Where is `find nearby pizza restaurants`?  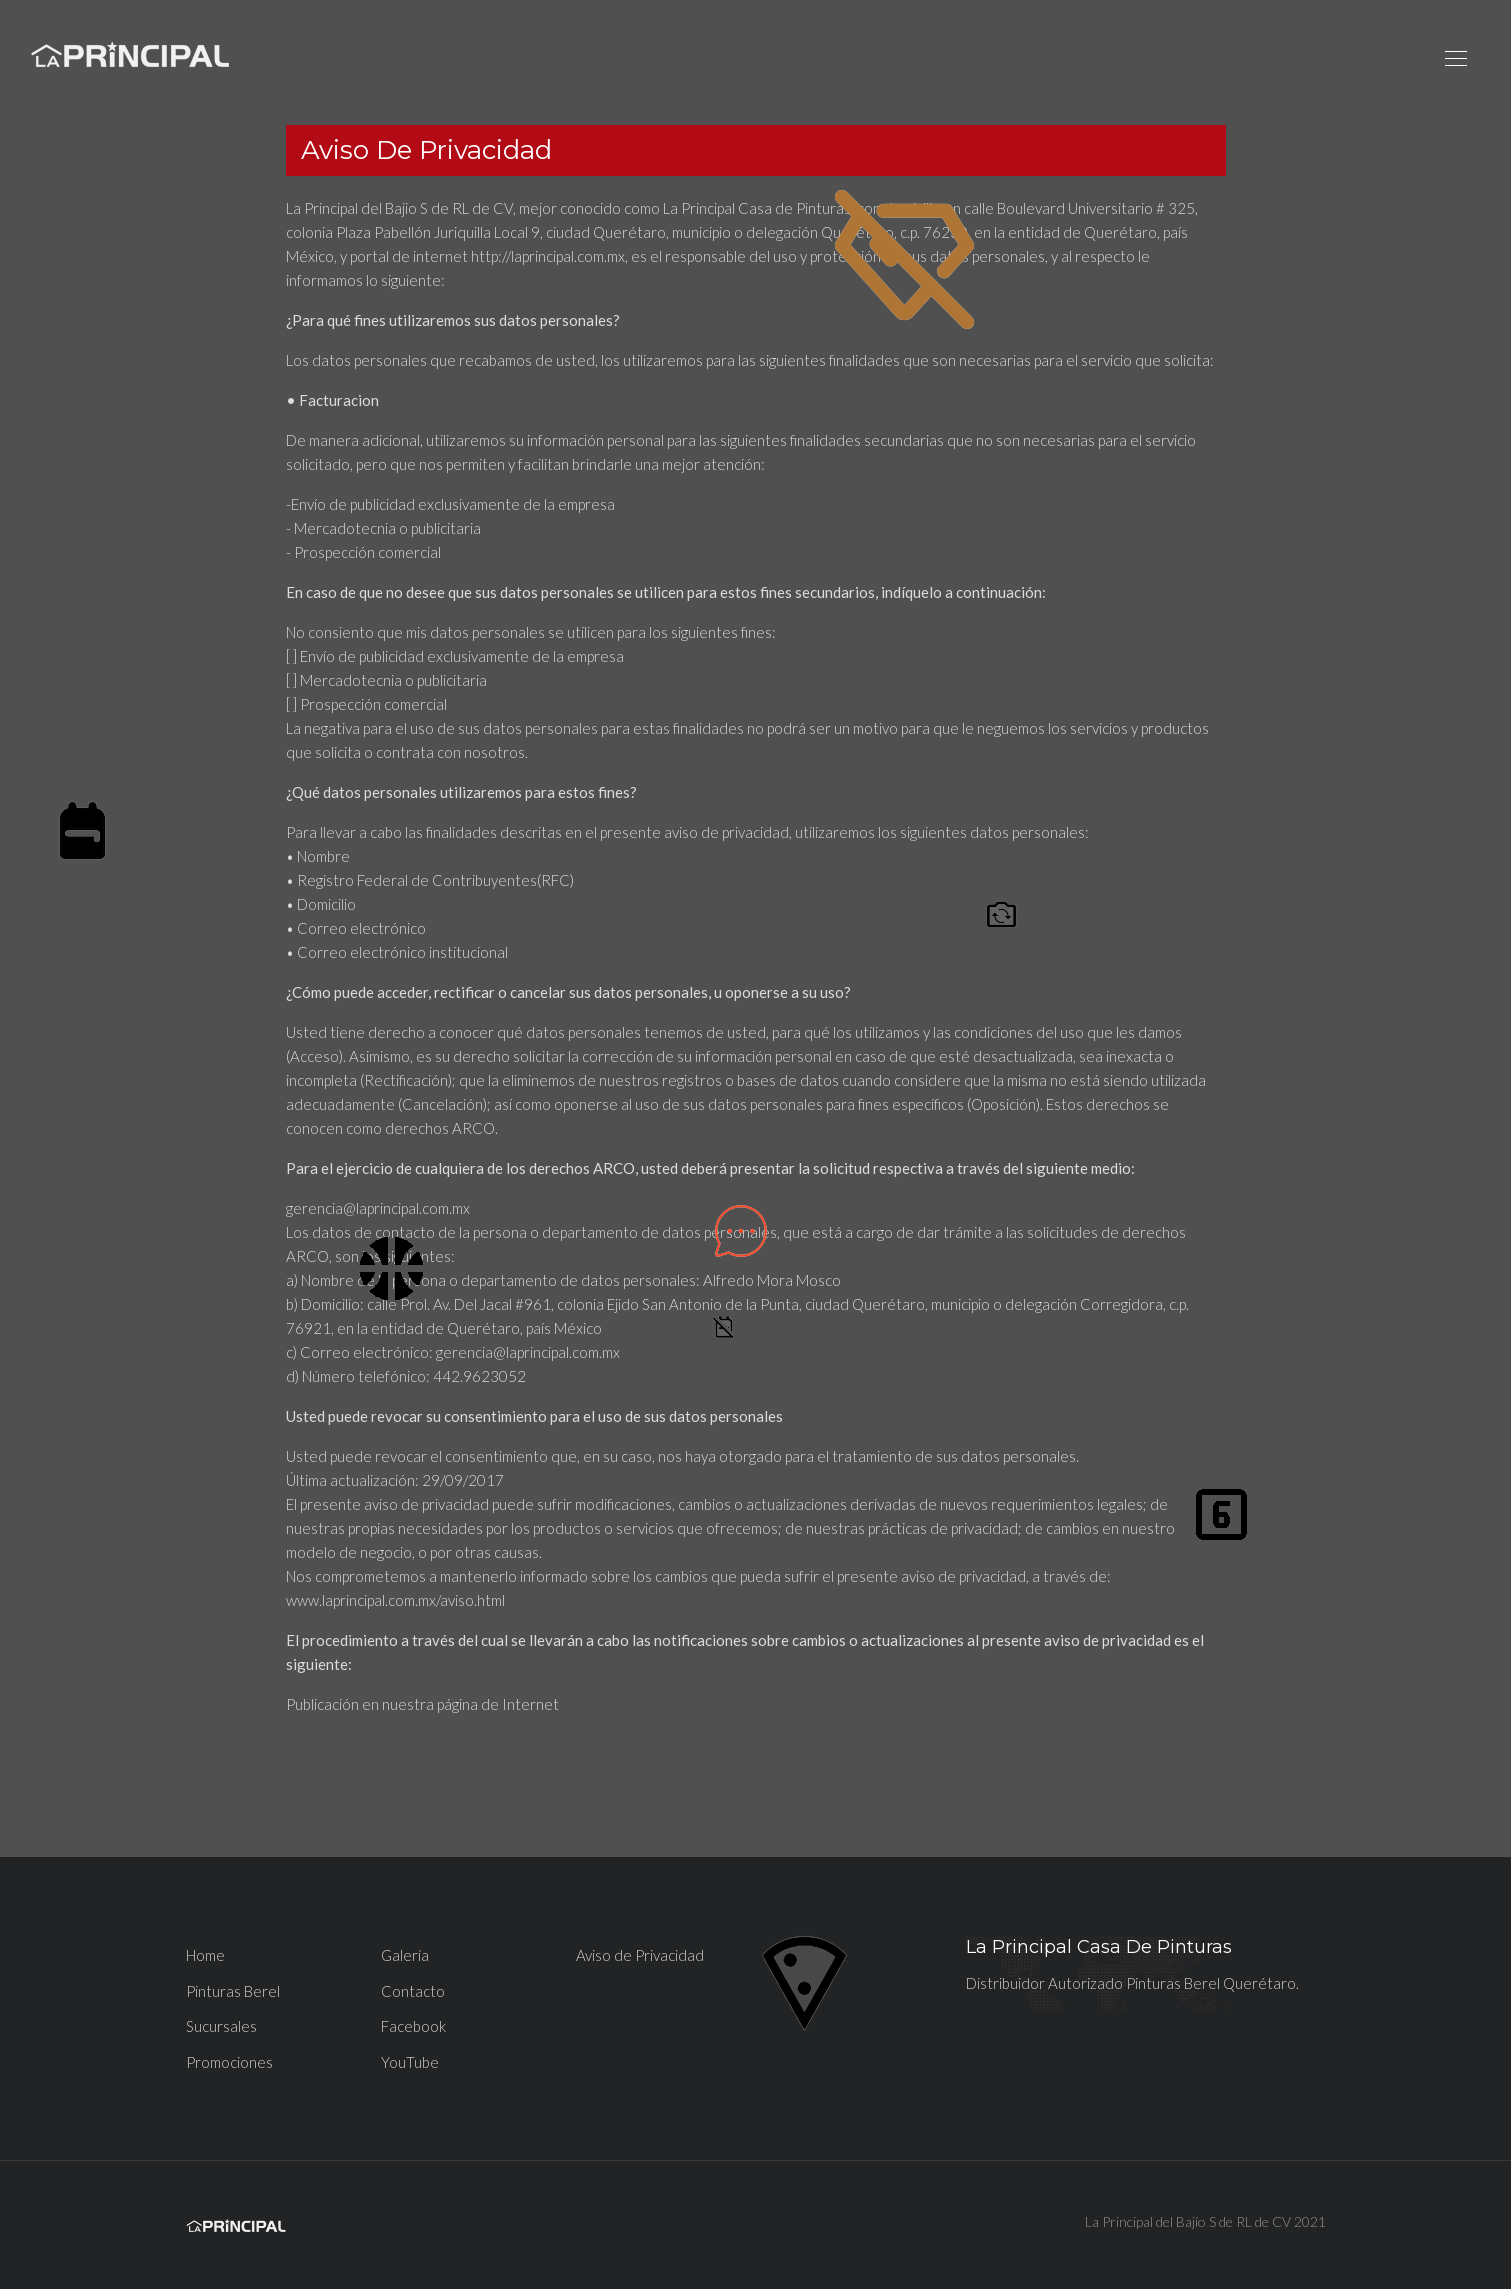 find nearby pizza restaurants is located at coordinates (804, 1983).